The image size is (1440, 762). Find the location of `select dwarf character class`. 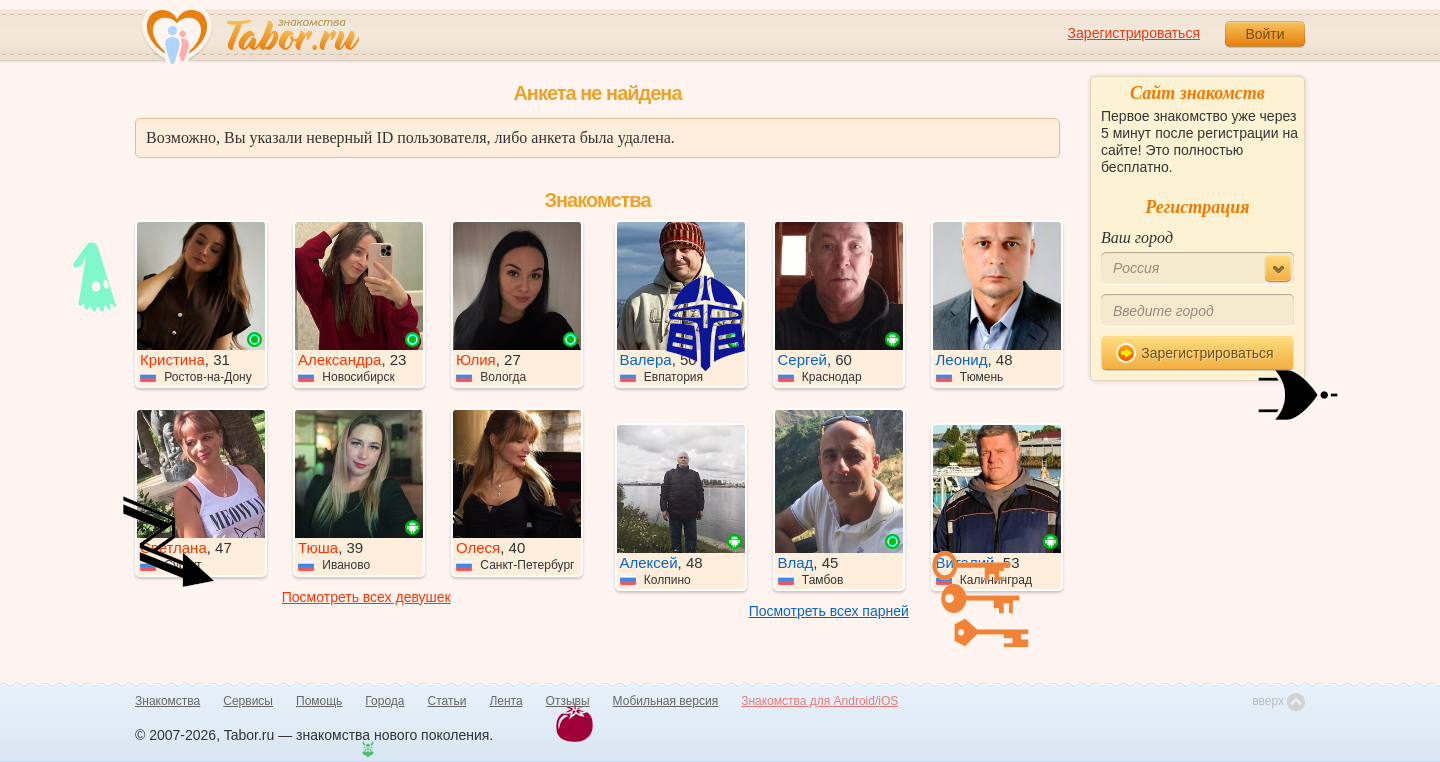

select dwarf character class is located at coordinates (368, 749).